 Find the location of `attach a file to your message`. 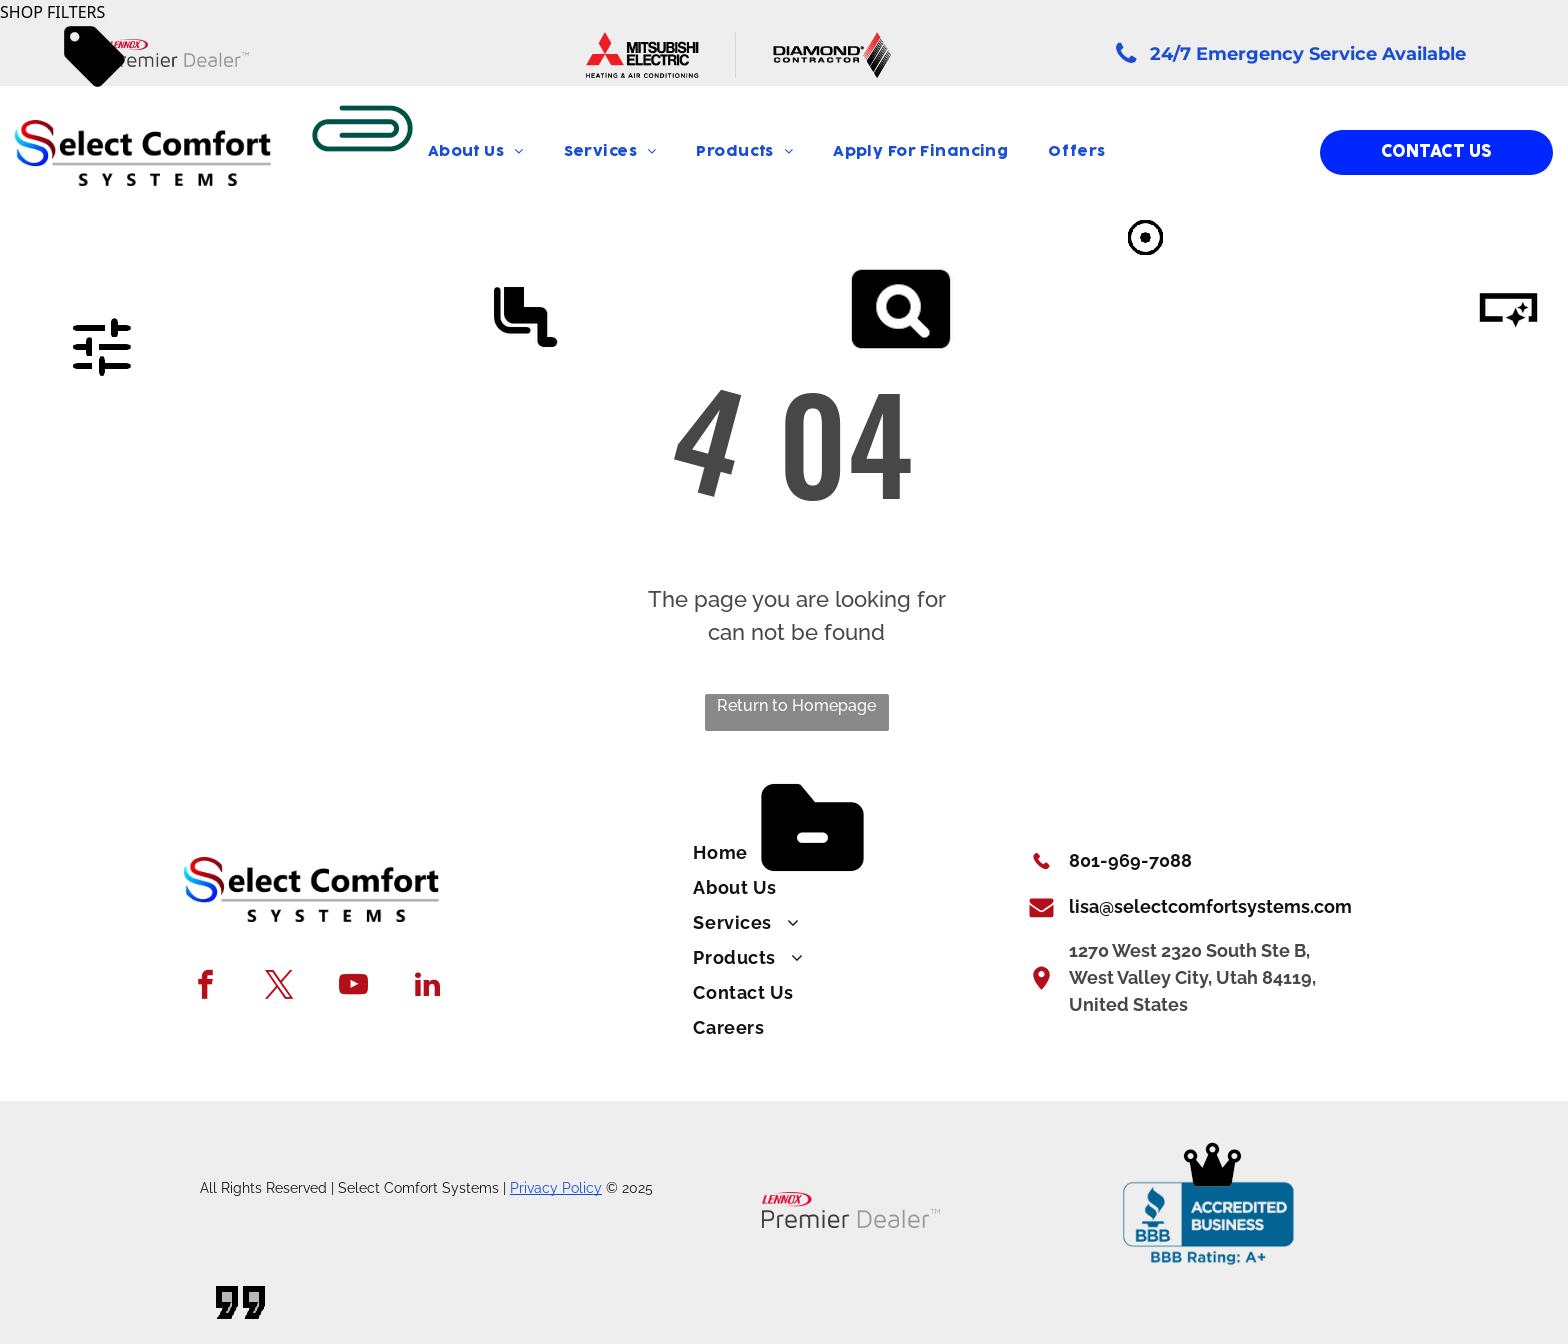

attach a file to your message is located at coordinates (362, 128).